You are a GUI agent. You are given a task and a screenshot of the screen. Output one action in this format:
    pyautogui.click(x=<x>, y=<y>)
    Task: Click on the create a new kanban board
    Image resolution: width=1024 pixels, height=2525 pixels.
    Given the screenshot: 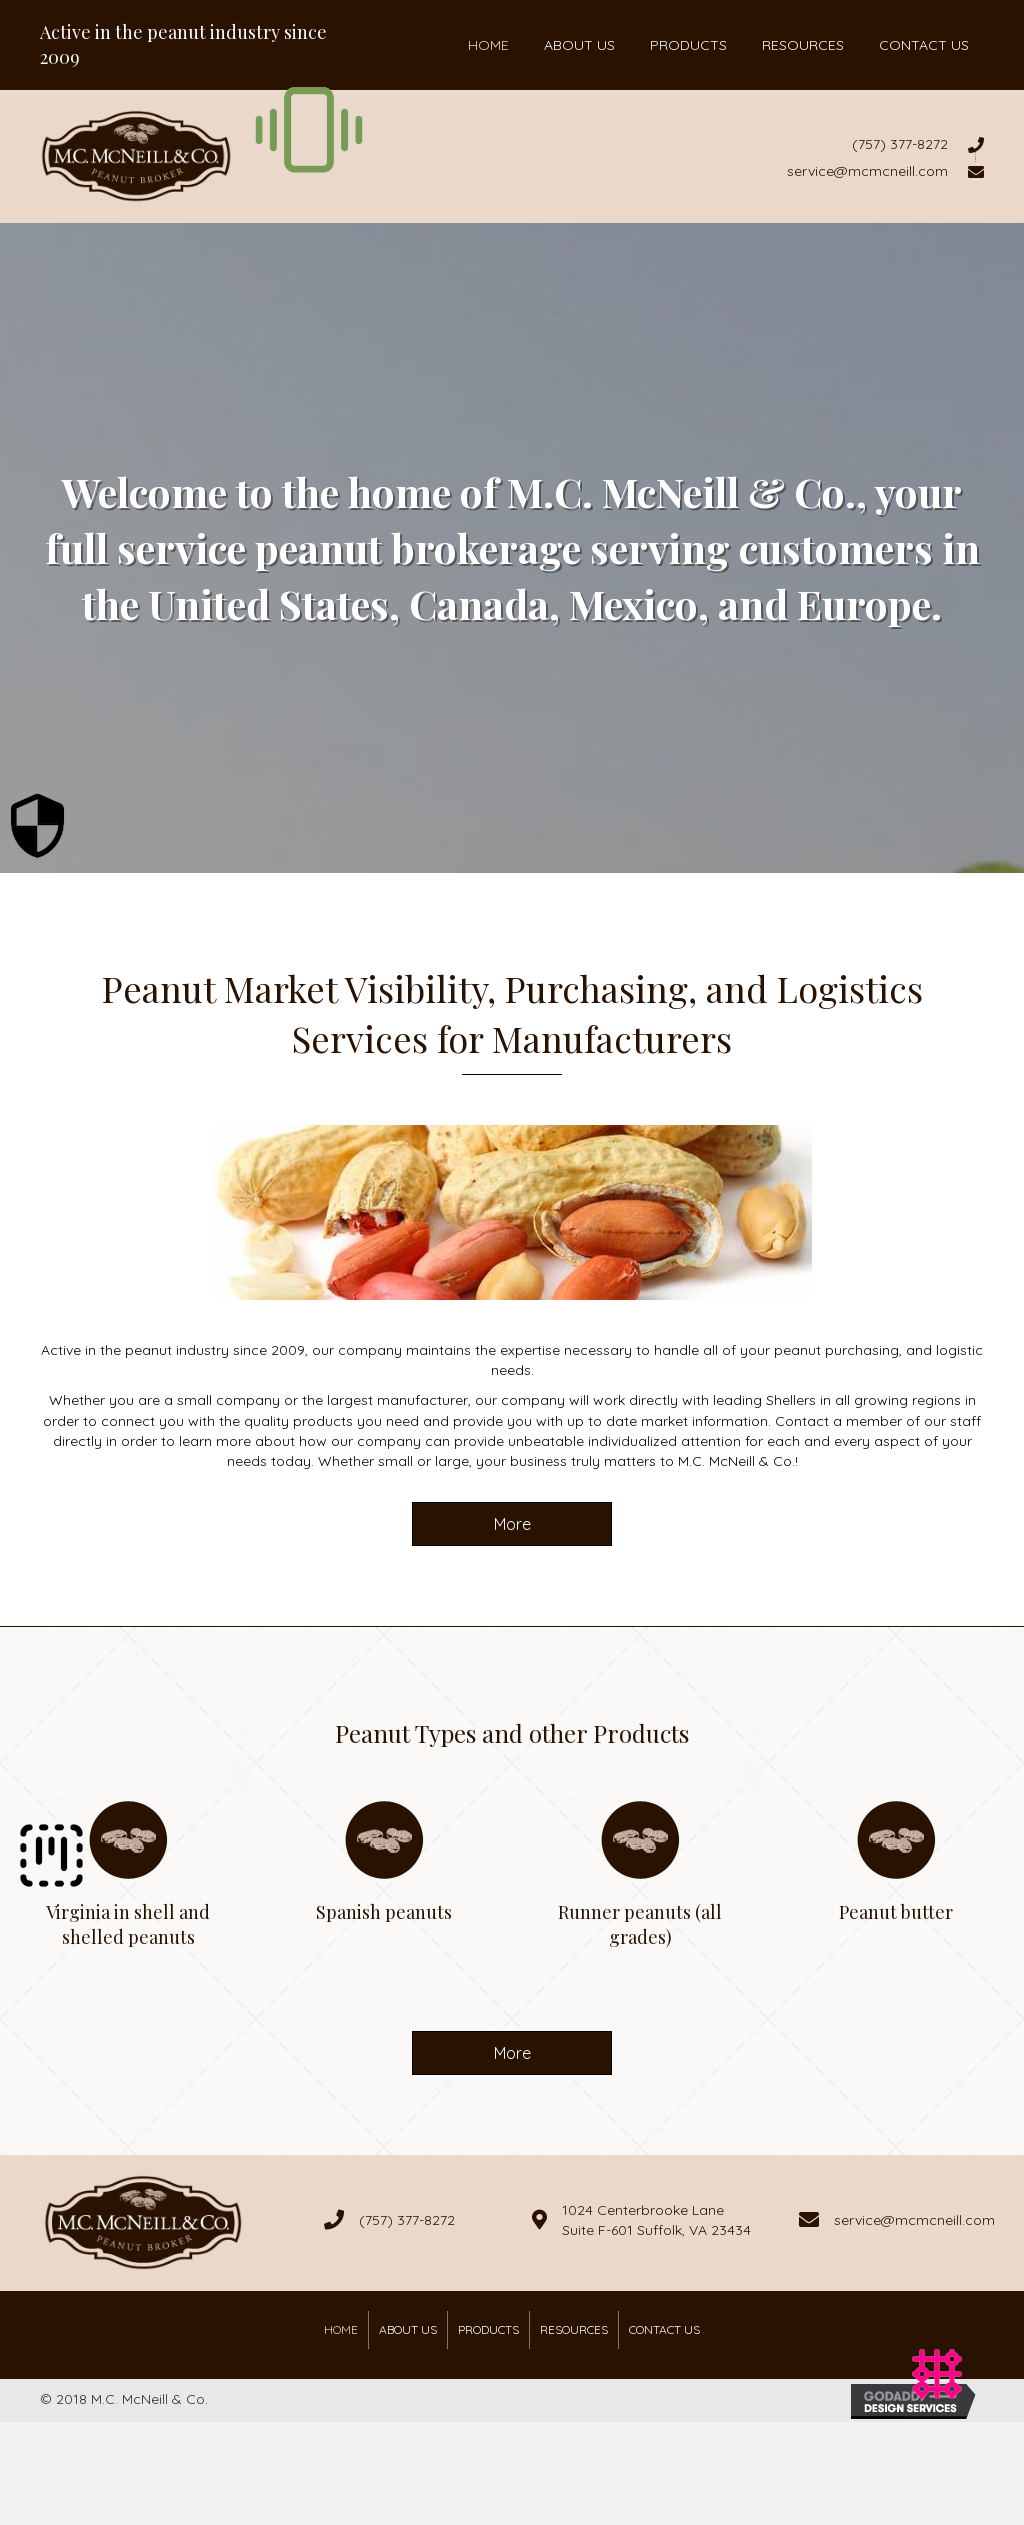 What is the action you would take?
    pyautogui.click(x=51, y=1855)
    